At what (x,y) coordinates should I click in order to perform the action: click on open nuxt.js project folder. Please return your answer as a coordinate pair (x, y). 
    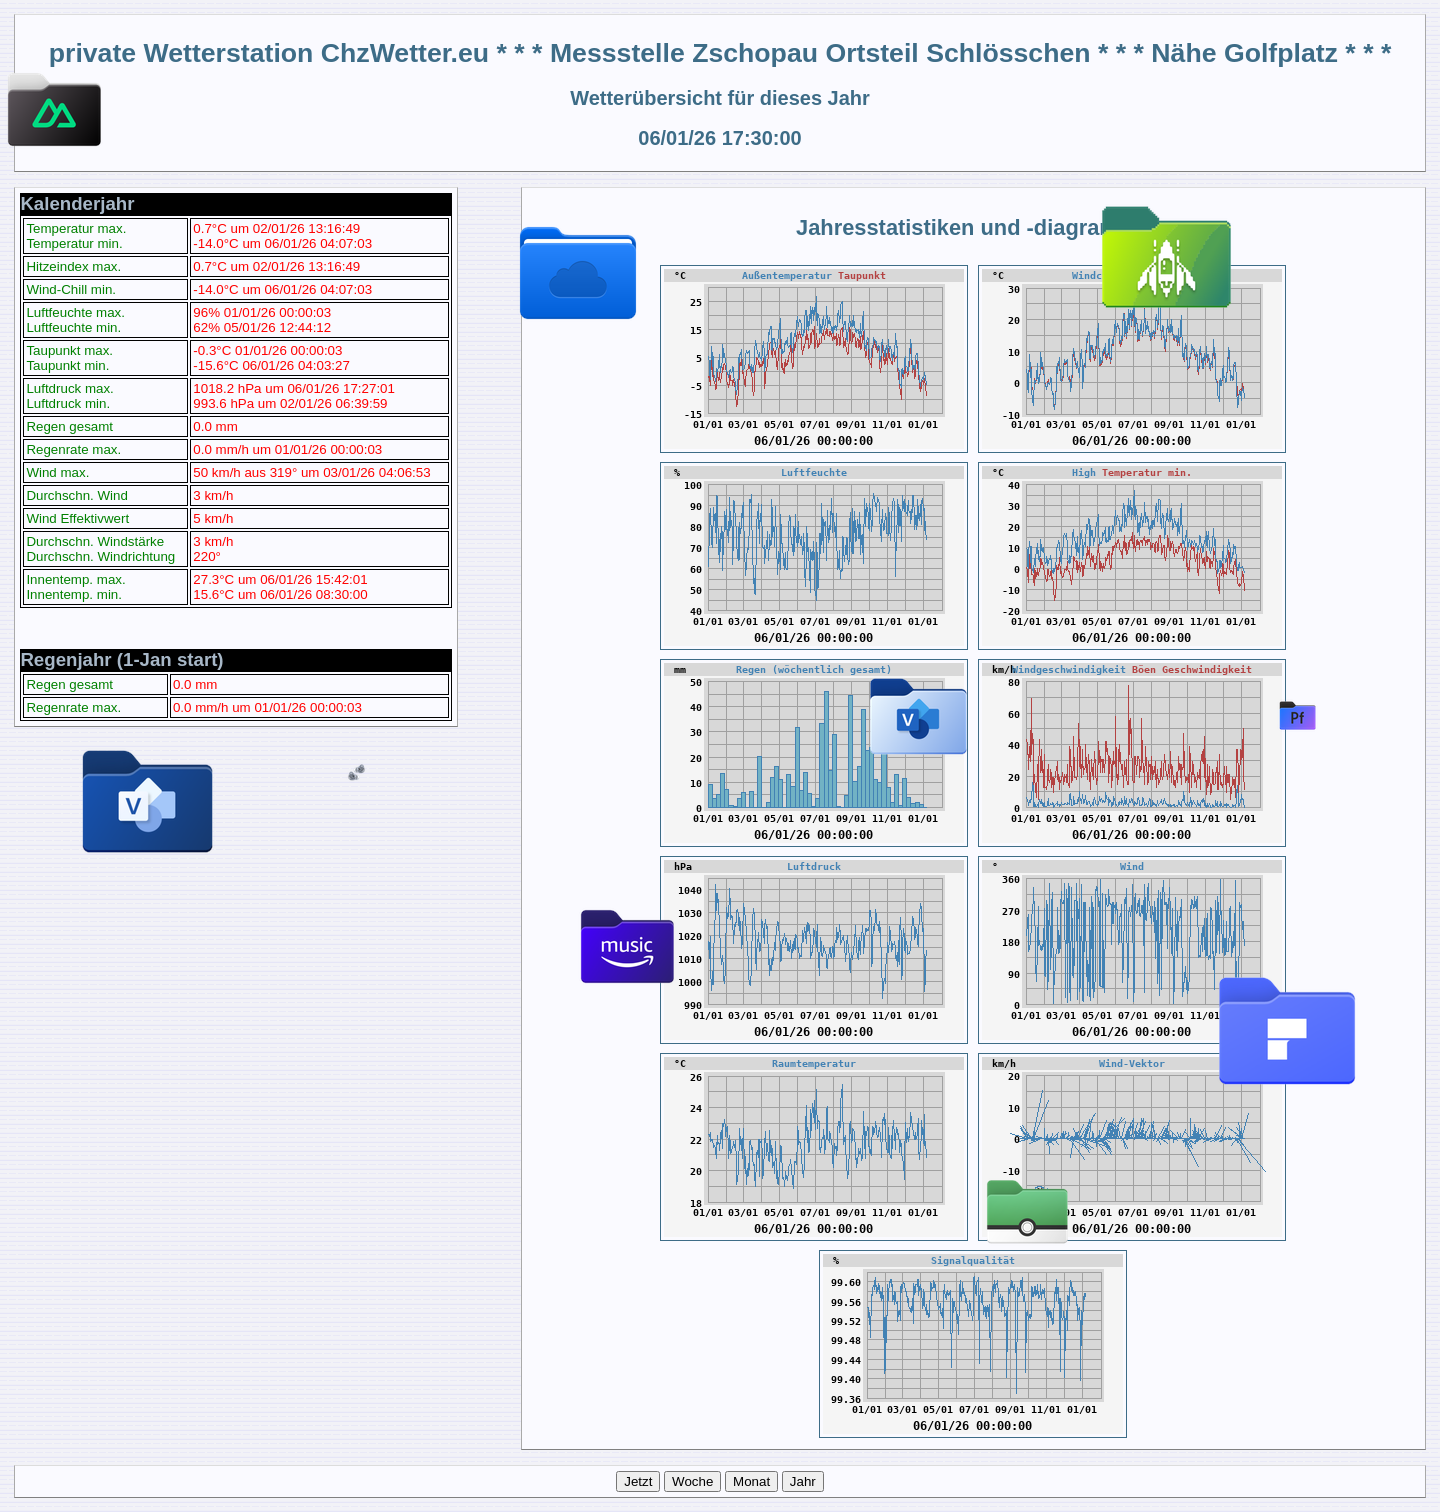
    Looking at the image, I should click on (54, 112).